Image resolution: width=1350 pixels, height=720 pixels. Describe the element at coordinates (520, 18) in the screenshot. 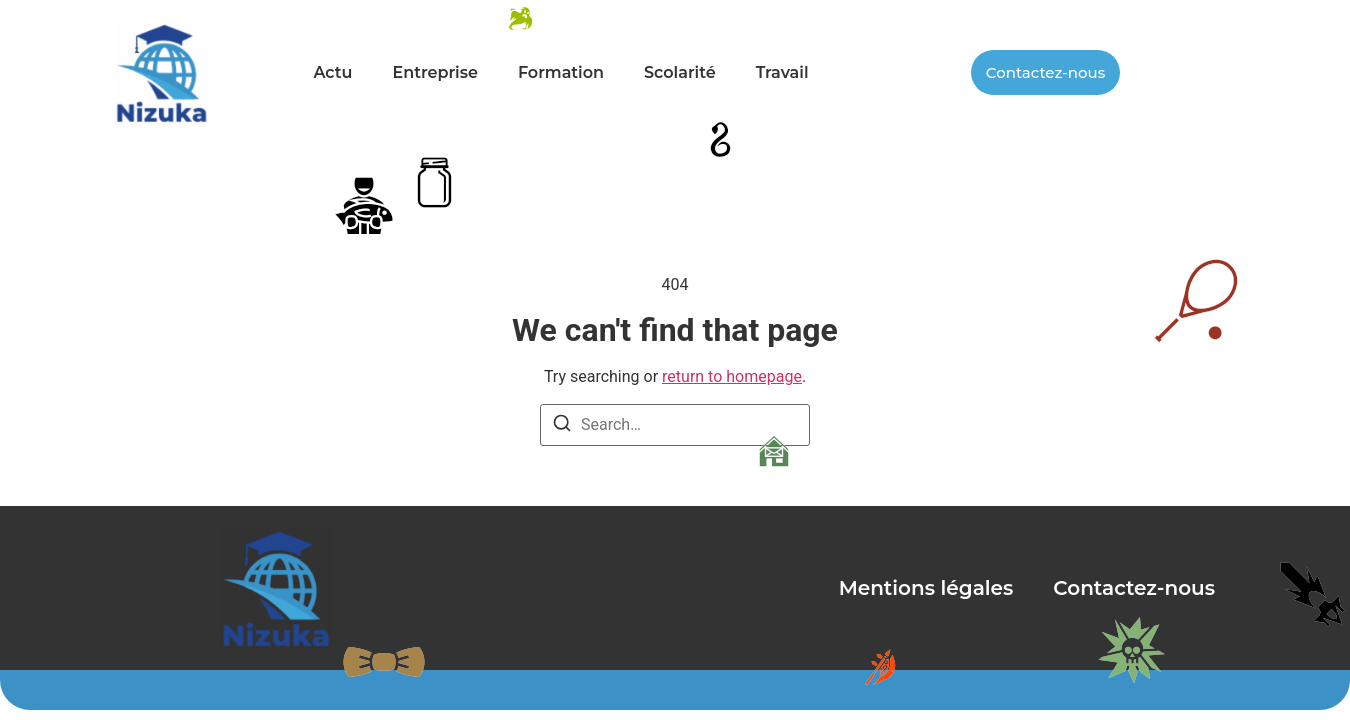

I see `ghost enemy or spirit character in a game` at that location.